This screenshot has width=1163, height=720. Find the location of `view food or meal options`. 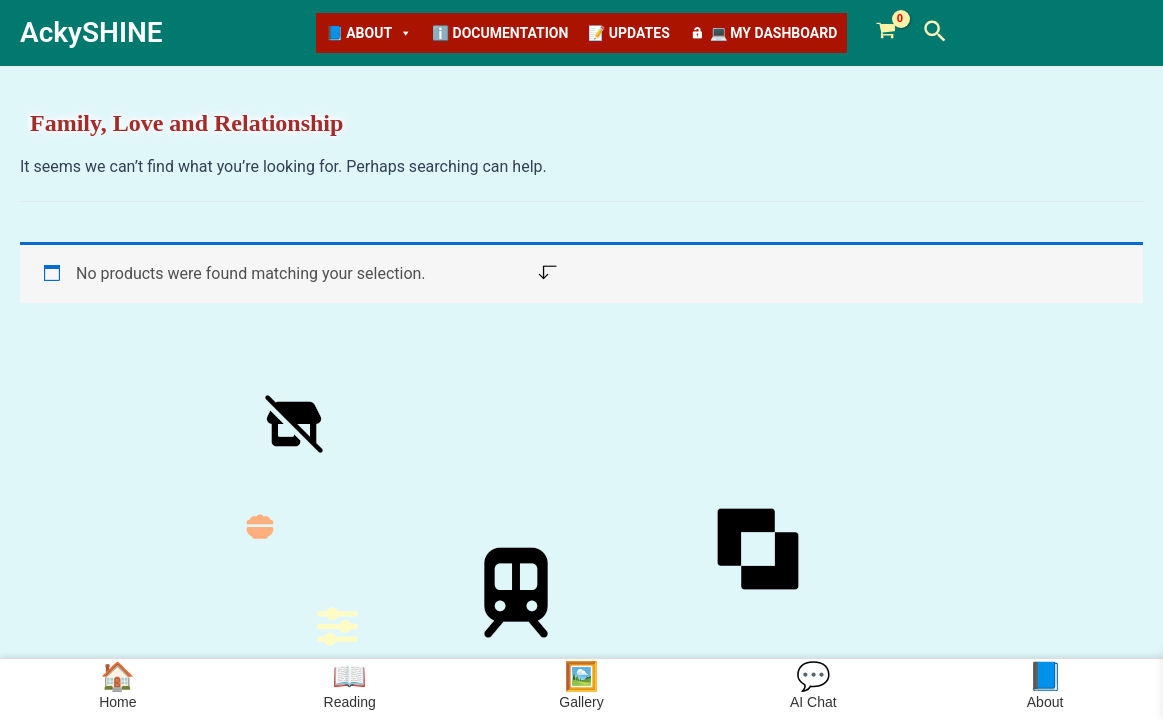

view food or meal options is located at coordinates (260, 527).